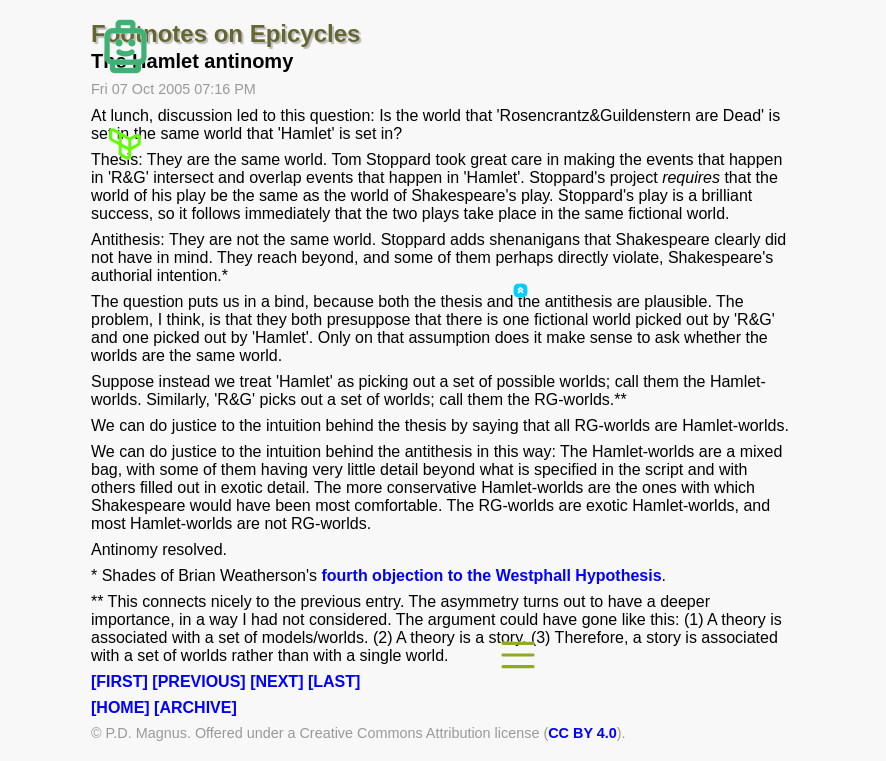 This screenshot has width=886, height=761. I want to click on lego or block-style avatar icon, so click(125, 46).